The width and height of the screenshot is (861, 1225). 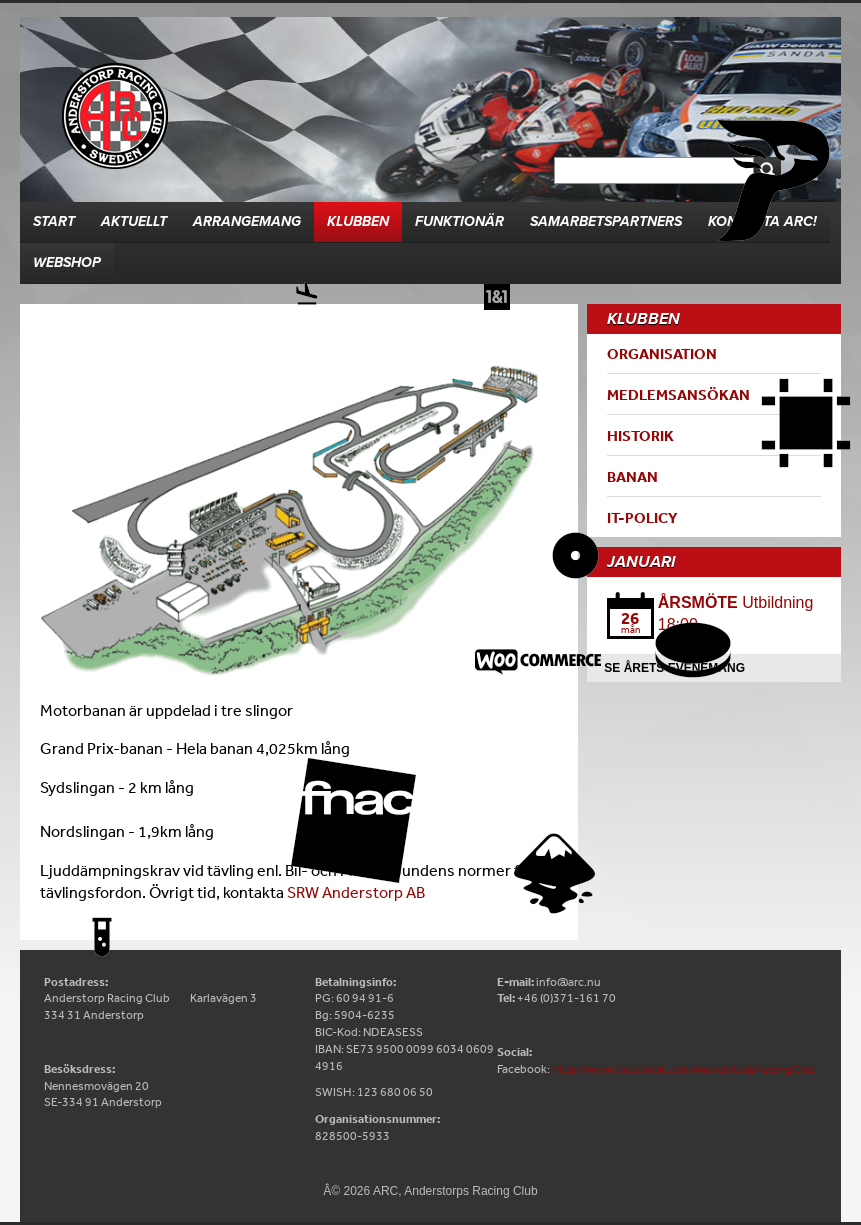 I want to click on 1&1 web hosting service logo, so click(x=497, y=297).